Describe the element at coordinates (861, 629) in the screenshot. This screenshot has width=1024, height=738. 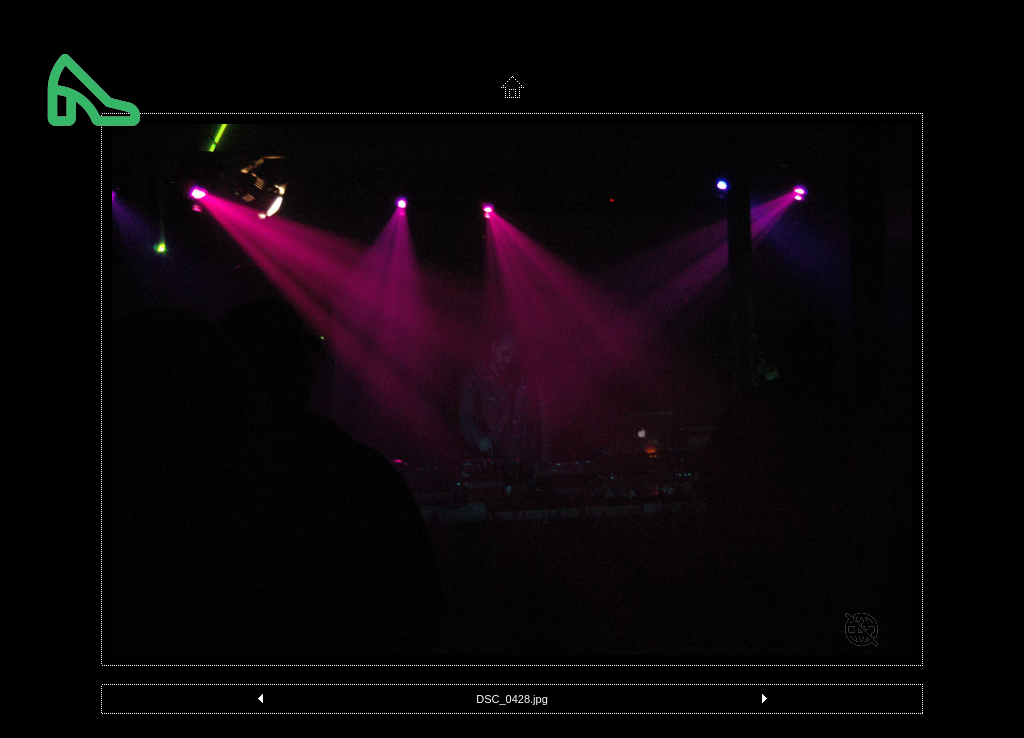
I see `disable internet or web access` at that location.